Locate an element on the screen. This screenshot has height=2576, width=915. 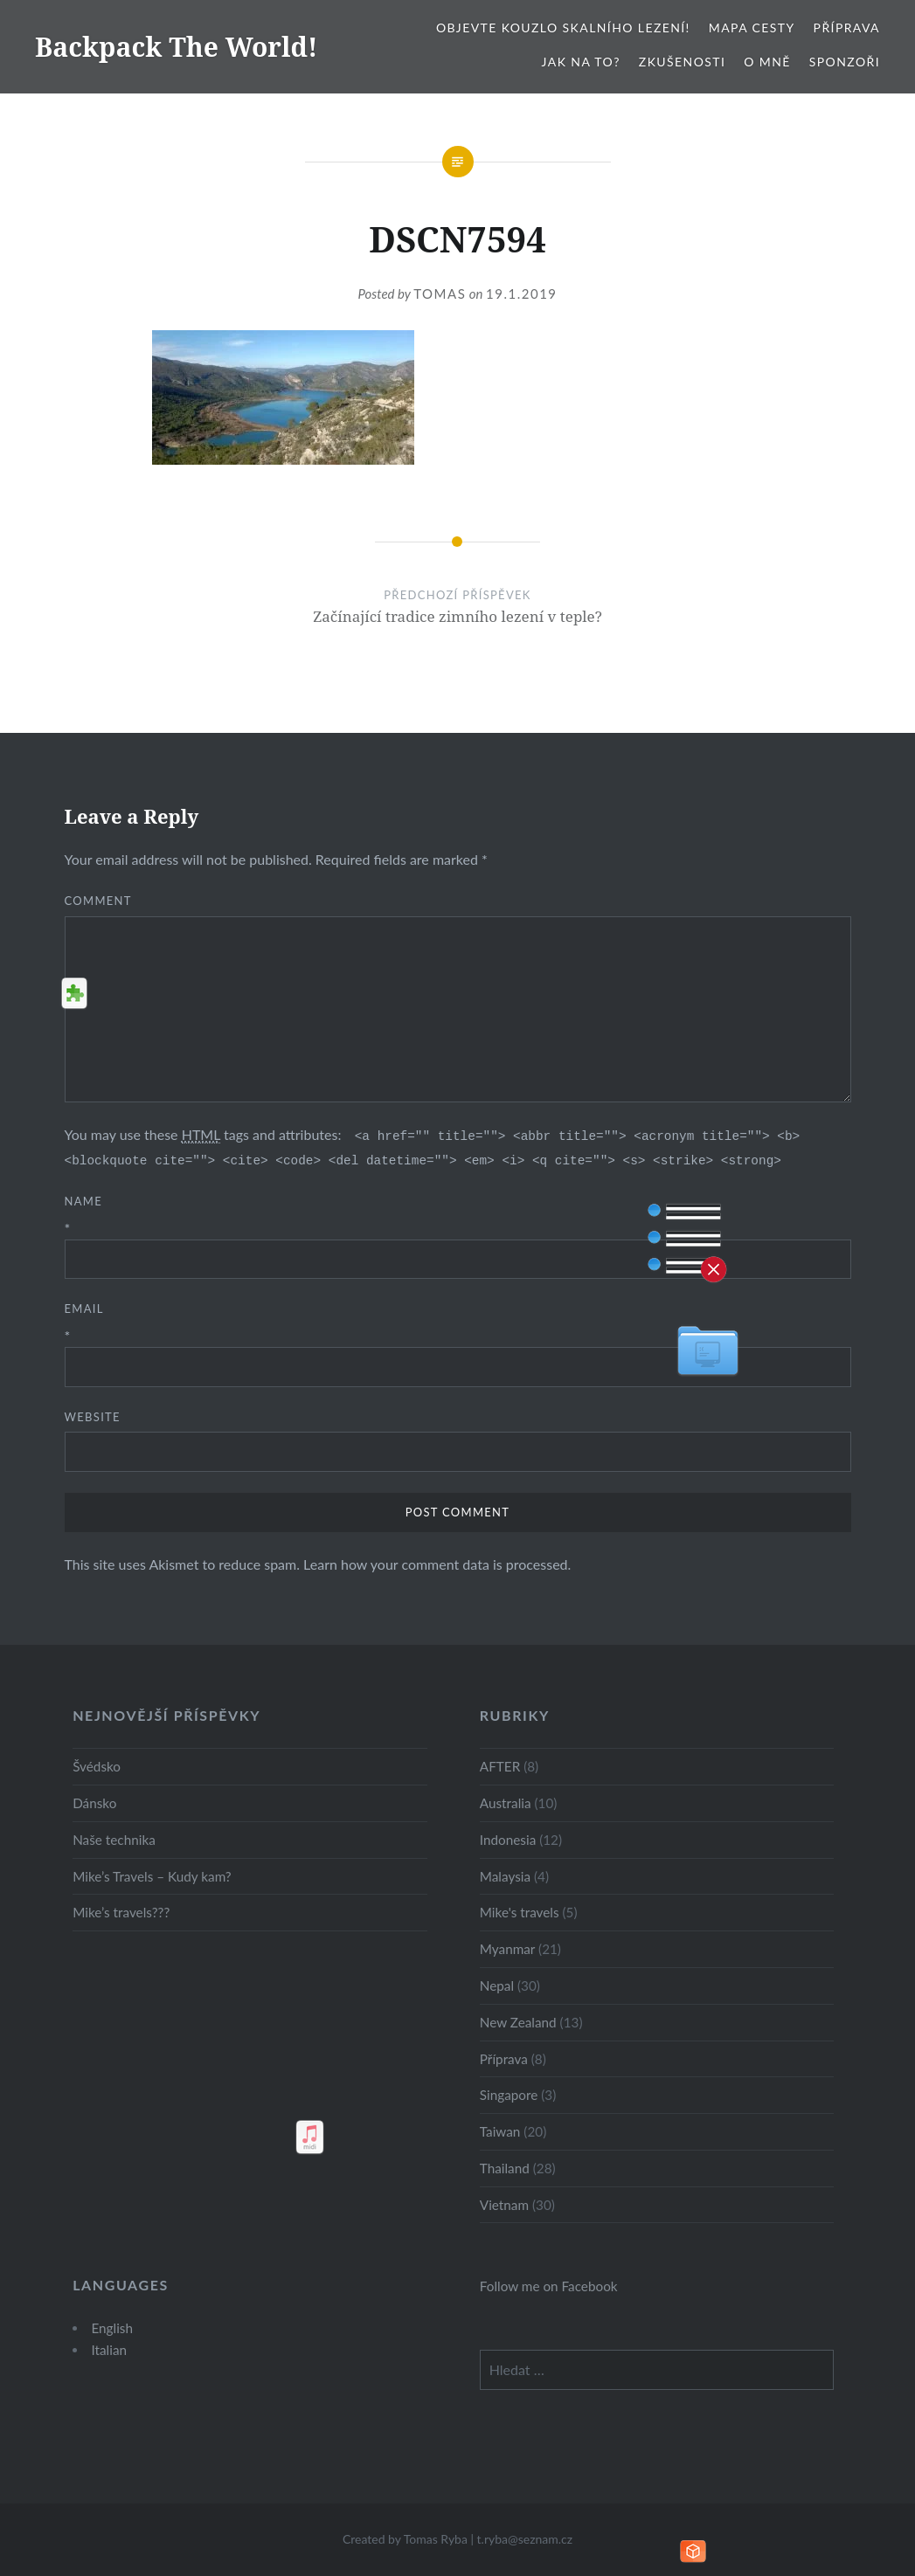
open PC or windows computer folder is located at coordinates (708, 1350).